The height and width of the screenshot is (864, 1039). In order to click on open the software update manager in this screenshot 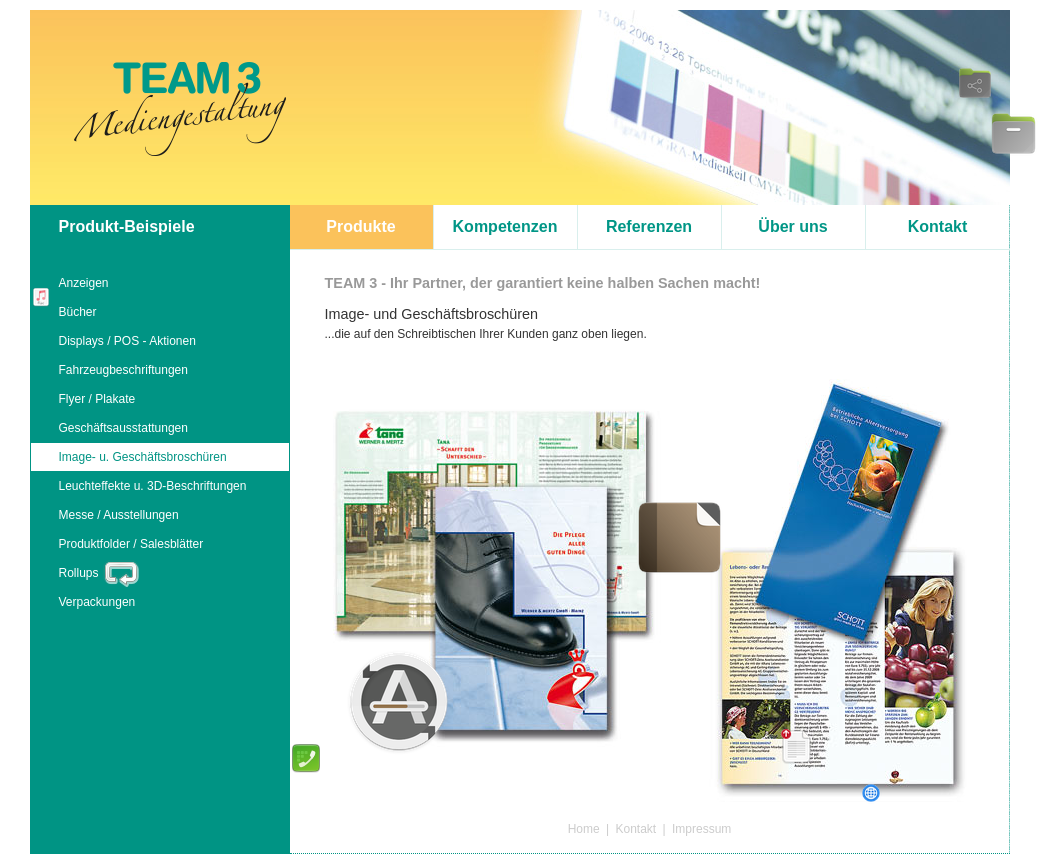, I will do `click(399, 702)`.